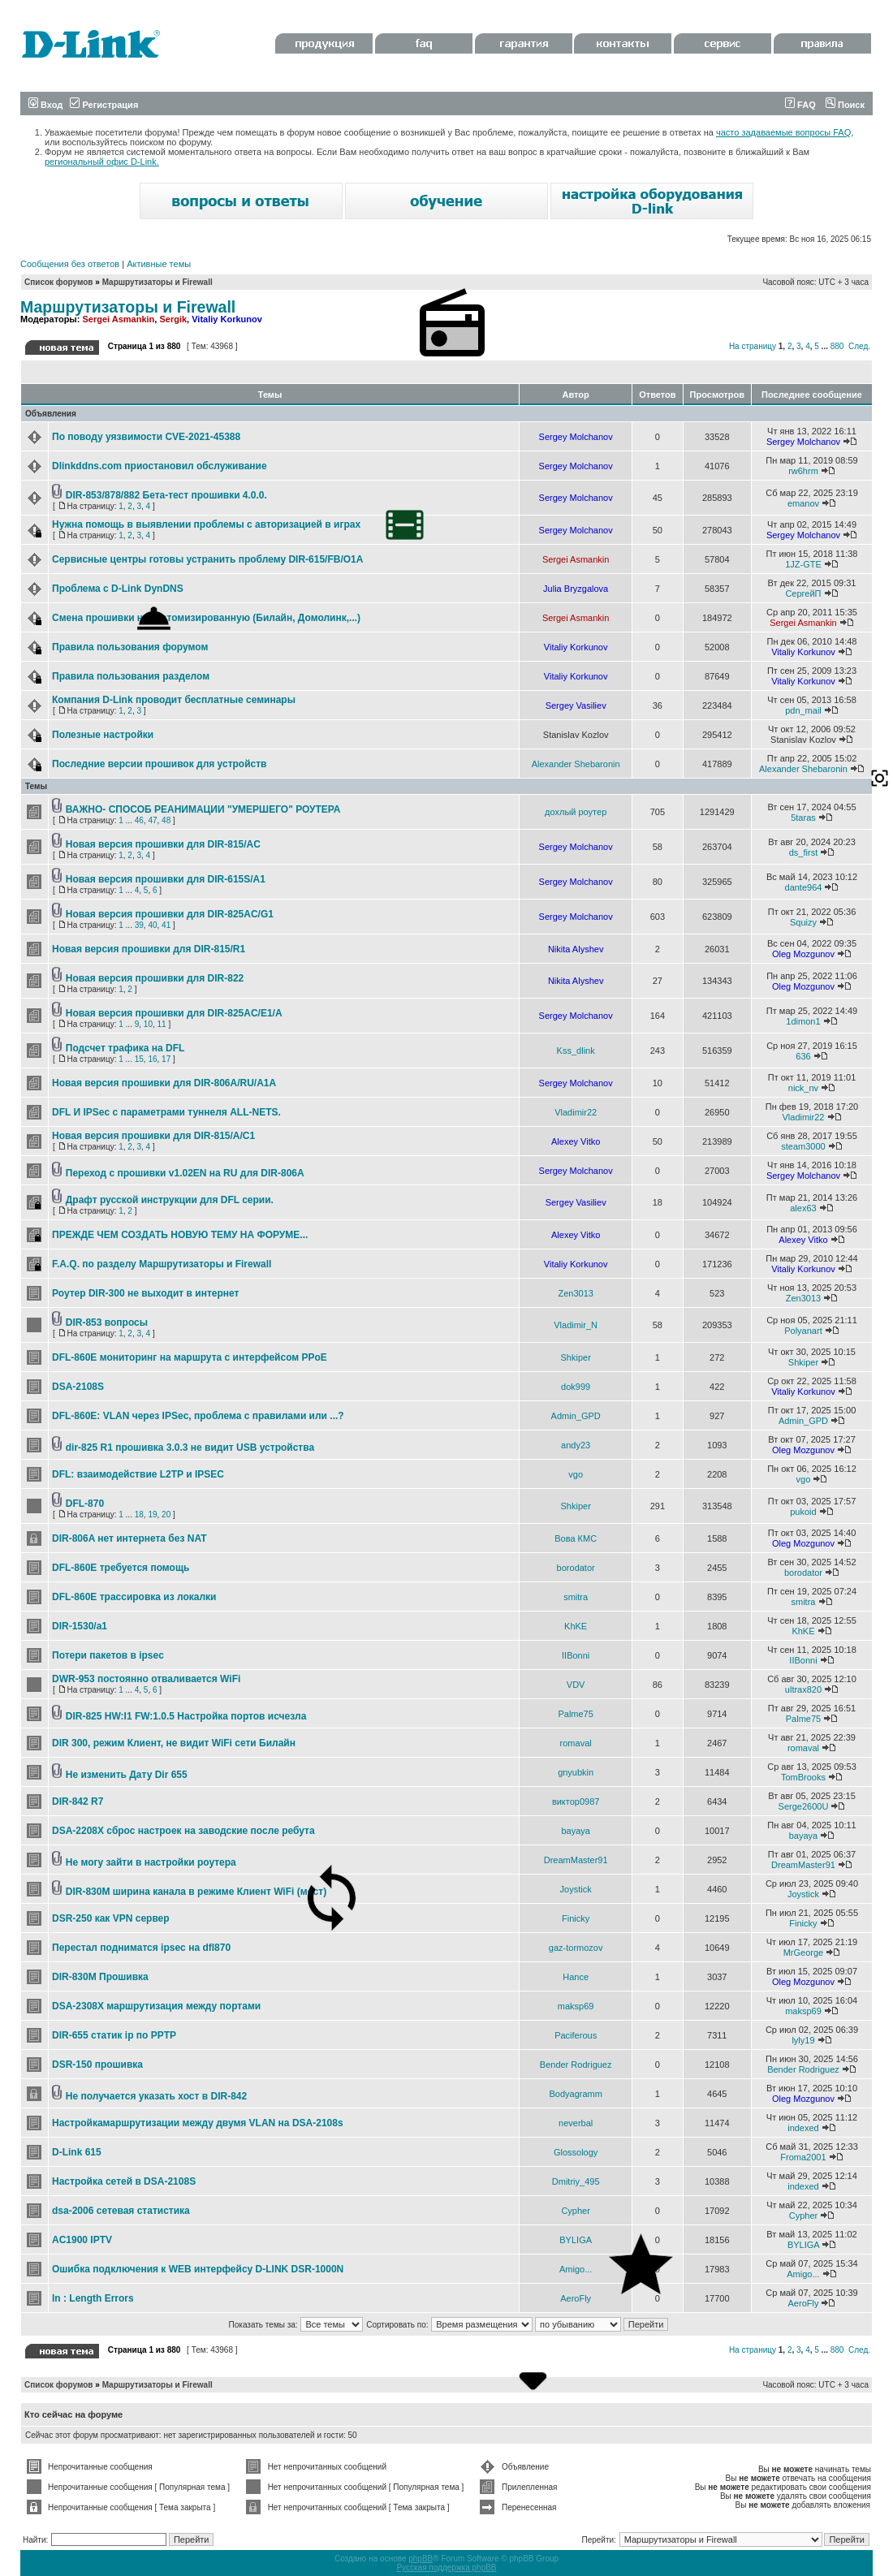  What do you see at coordinates (404, 524) in the screenshot?
I see `access video or film content` at bounding box center [404, 524].